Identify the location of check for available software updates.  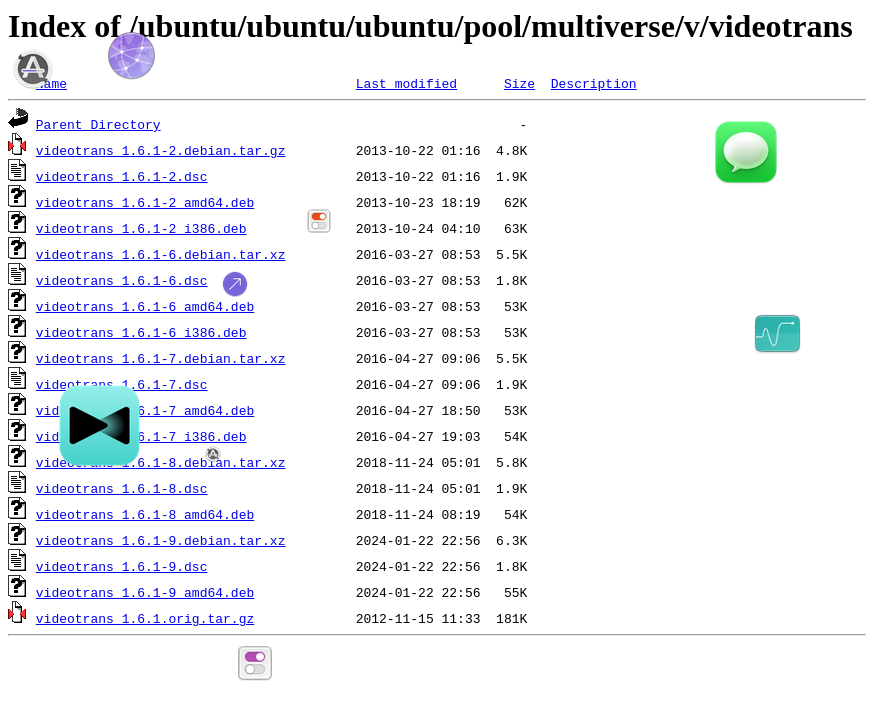
(33, 69).